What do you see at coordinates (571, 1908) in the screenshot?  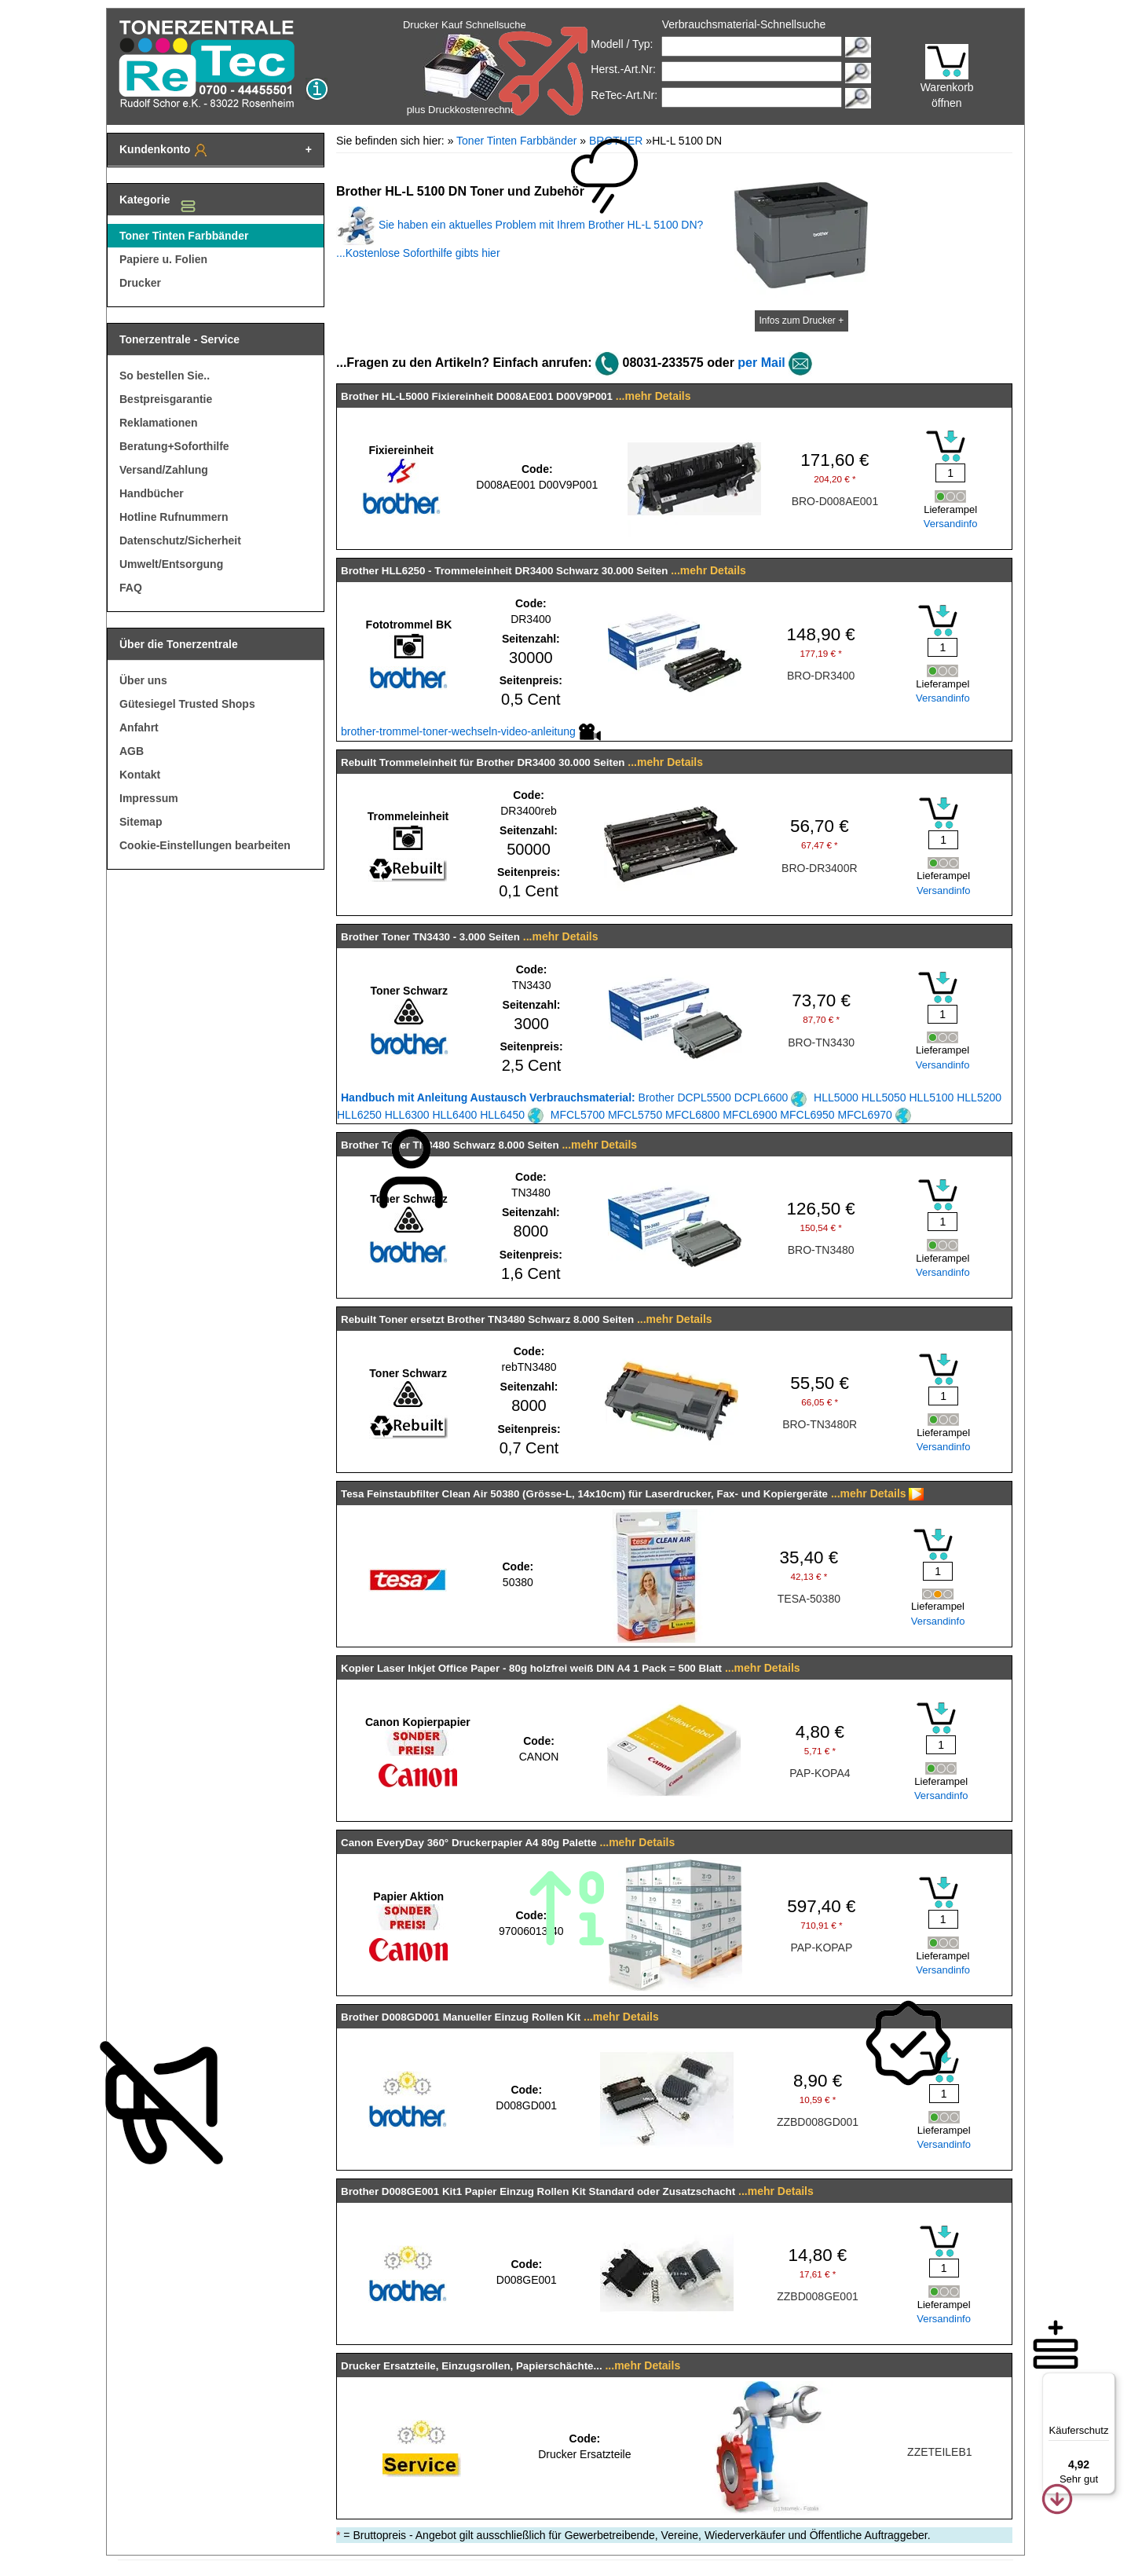 I see `sort in ascending numerical order` at bounding box center [571, 1908].